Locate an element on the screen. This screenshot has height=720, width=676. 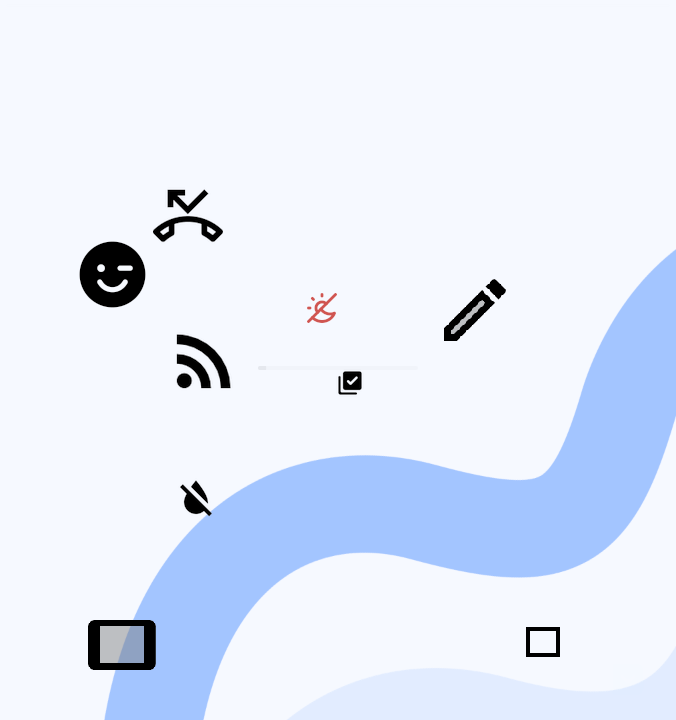
crop image to 3:2 aspect ratio is located at coordinates (543, 642).